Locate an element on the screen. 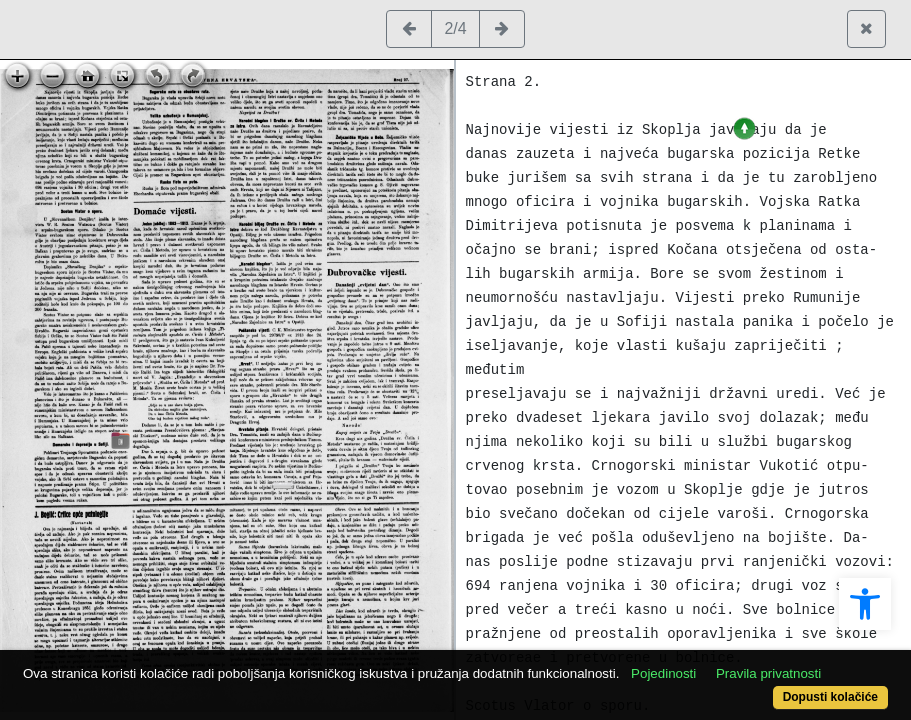 This screenshot has width=911, height=720. access your templates folder is located at coordinates (120, 440).